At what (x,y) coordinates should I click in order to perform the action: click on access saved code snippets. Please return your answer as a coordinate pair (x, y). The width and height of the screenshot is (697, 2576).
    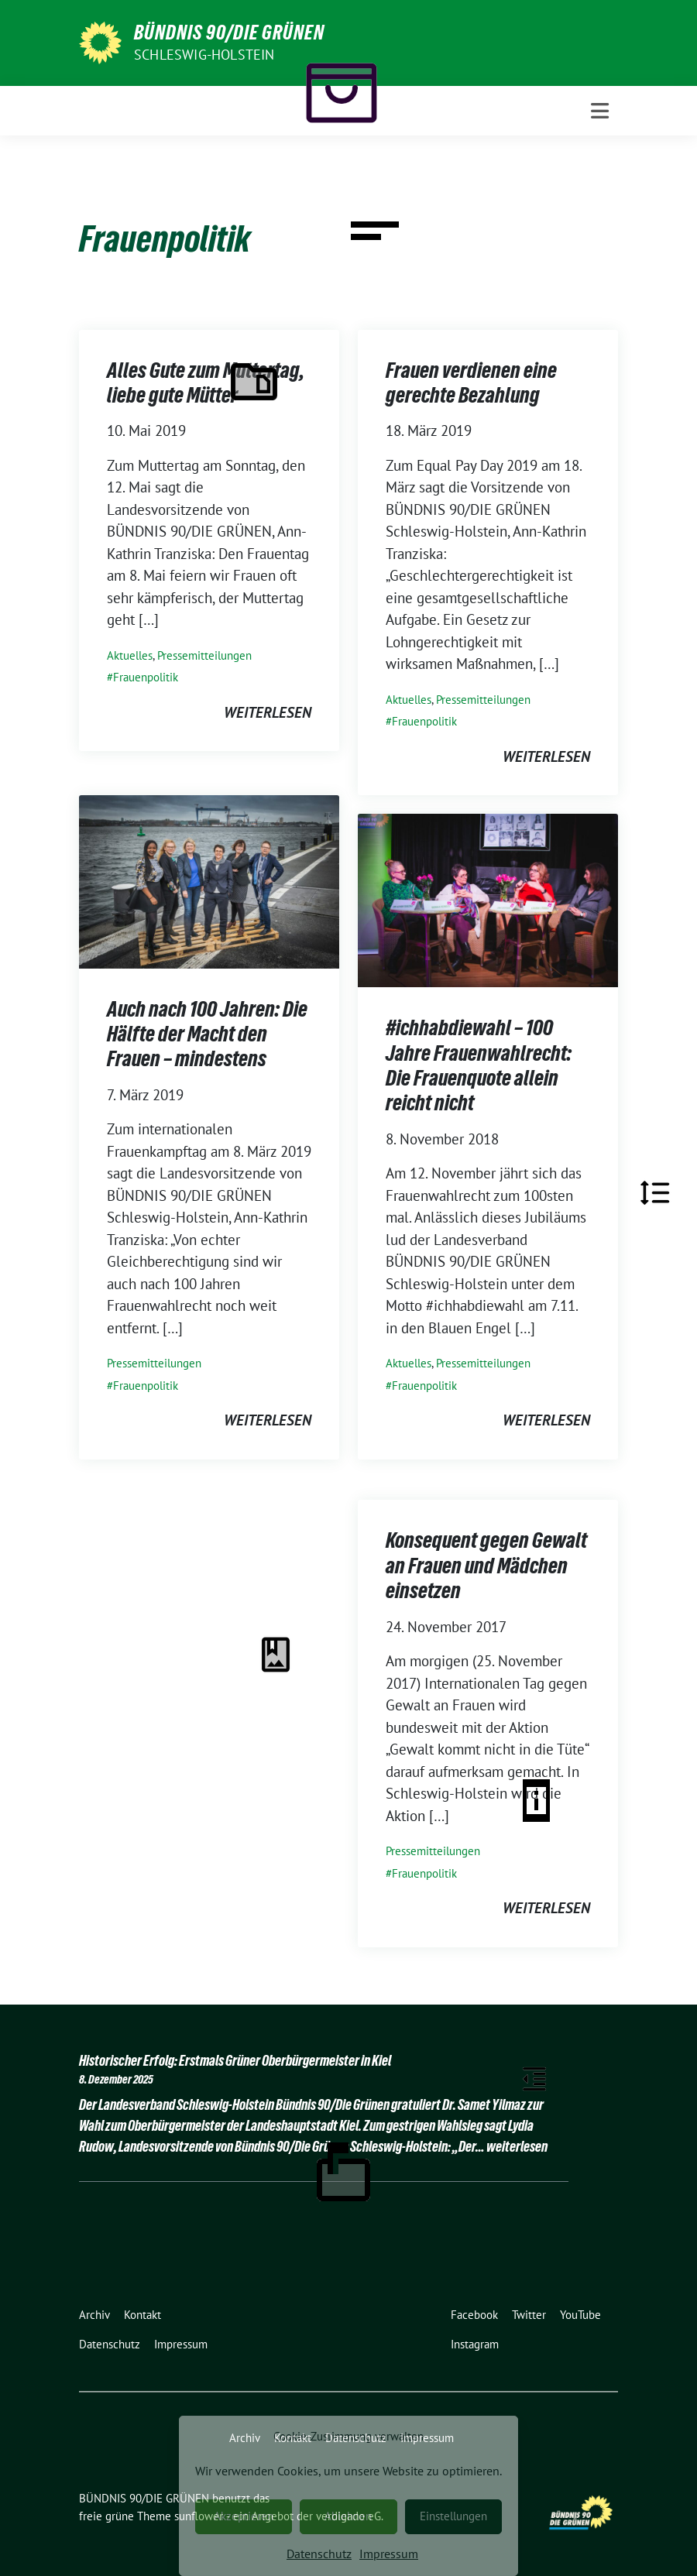
    Looking at the image, I should click on (254, 382).